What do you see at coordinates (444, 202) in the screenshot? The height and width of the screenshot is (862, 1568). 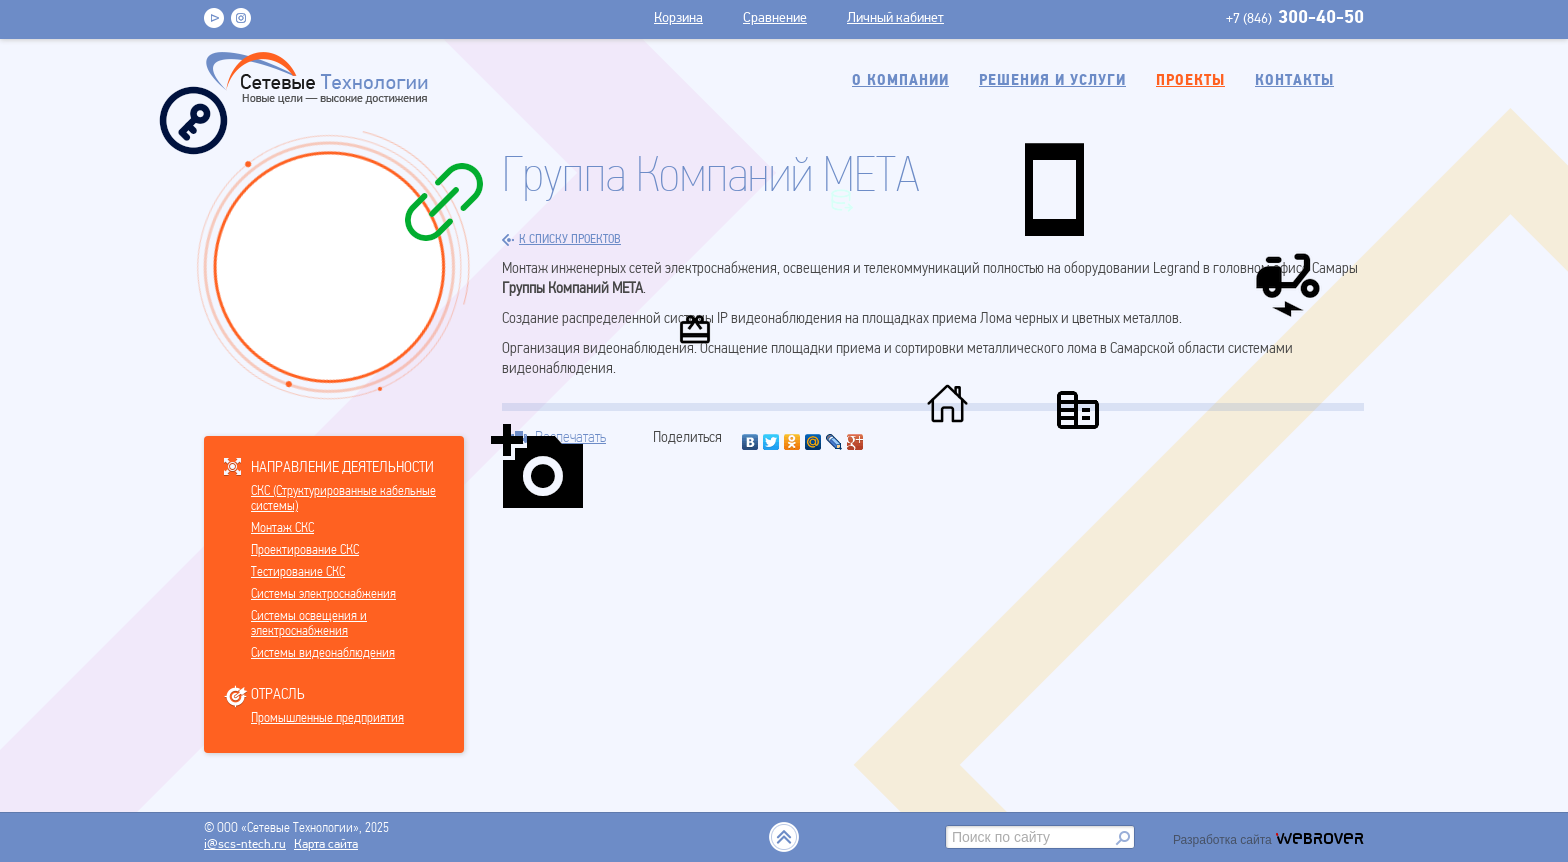 I see `copy link to clipboard` at bounding box center [444, 202].